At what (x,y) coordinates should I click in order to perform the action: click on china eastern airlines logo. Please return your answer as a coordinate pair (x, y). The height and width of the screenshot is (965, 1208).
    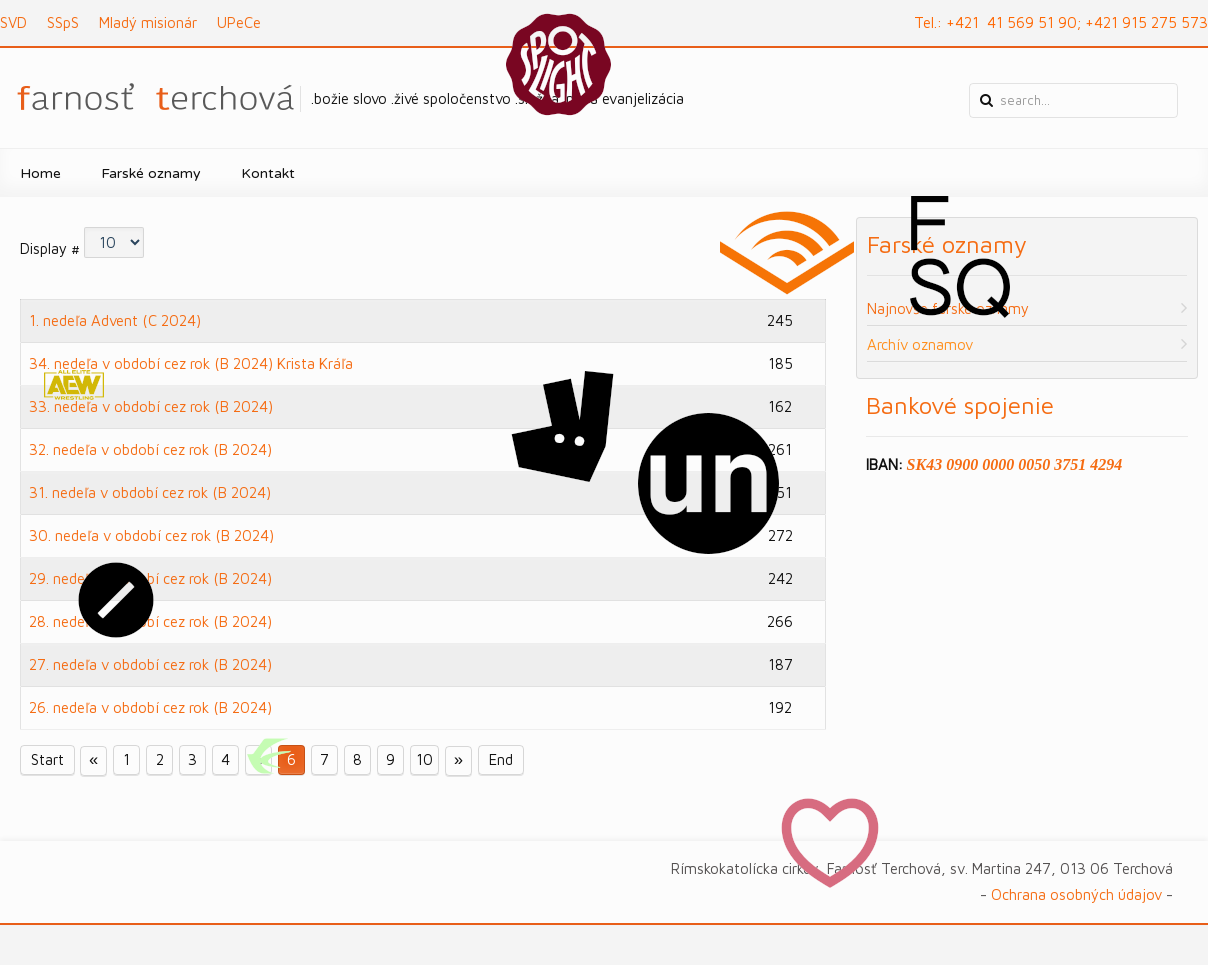
    Looking at the image, I should click on (269, 756).